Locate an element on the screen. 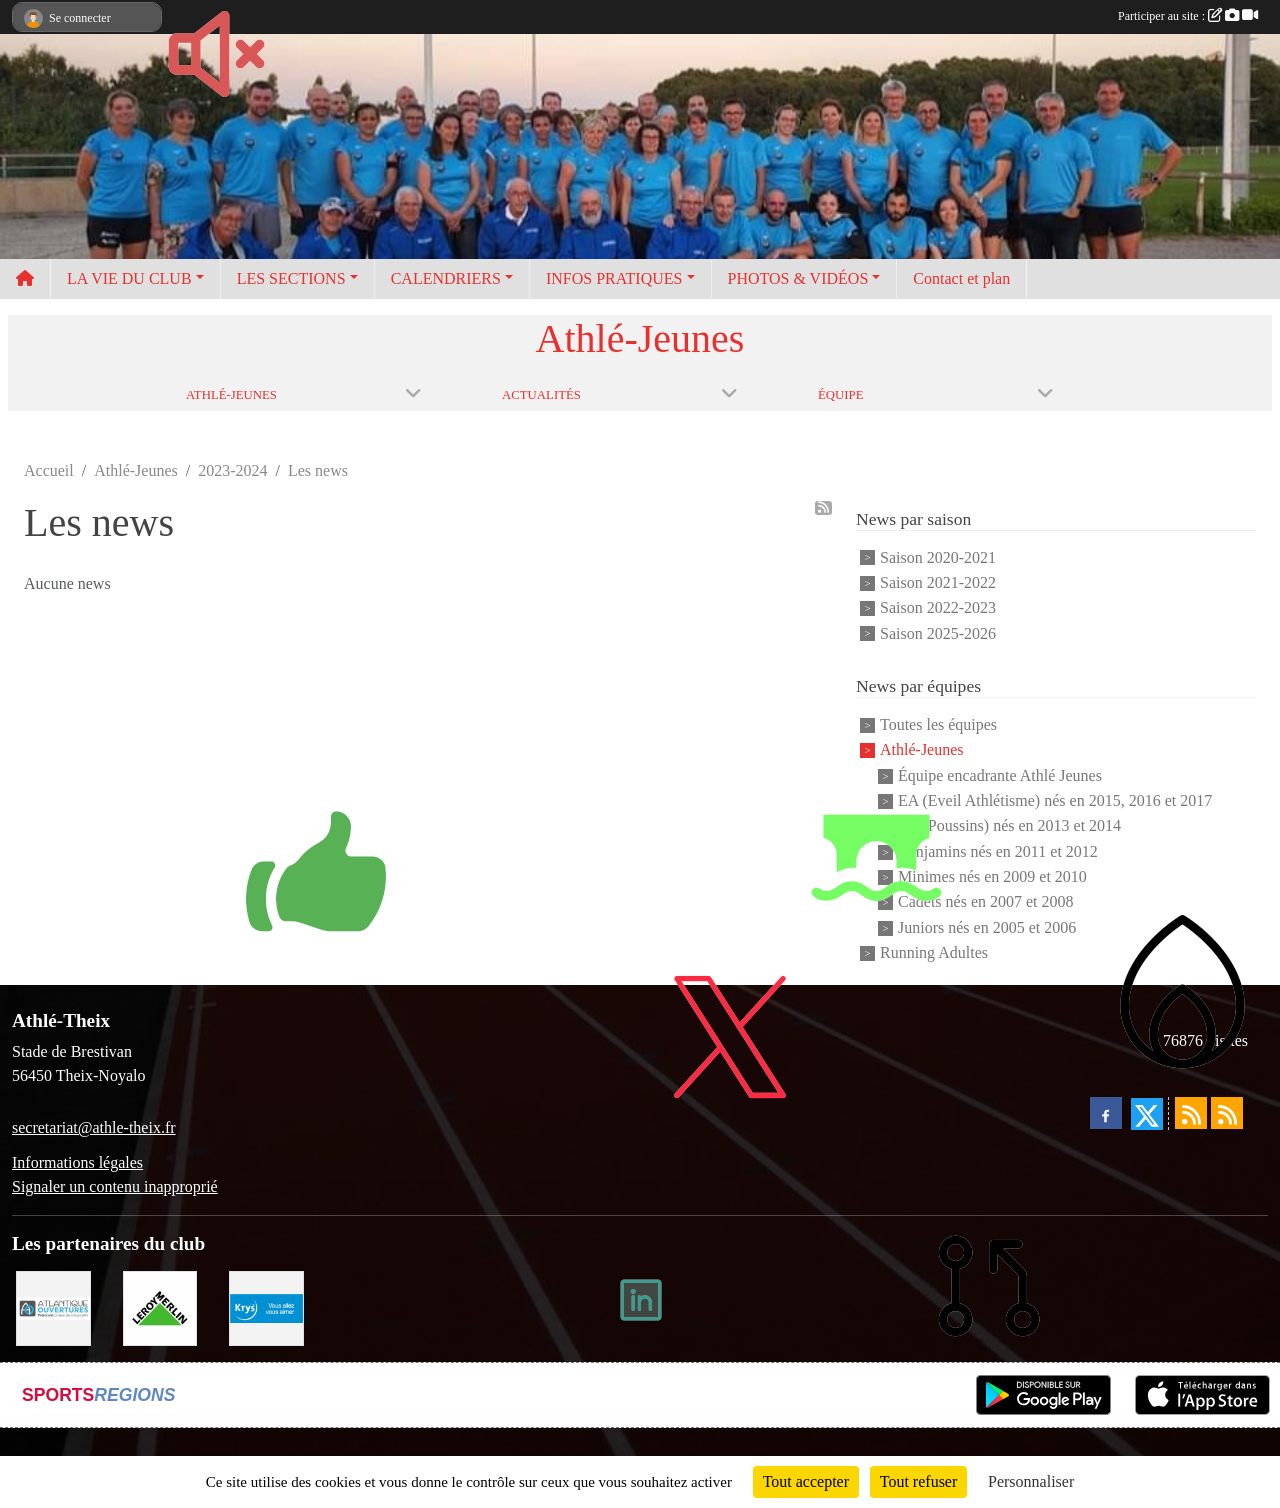 The image size is (1280, 1508). mute audio is located at coordinates (215, 54).